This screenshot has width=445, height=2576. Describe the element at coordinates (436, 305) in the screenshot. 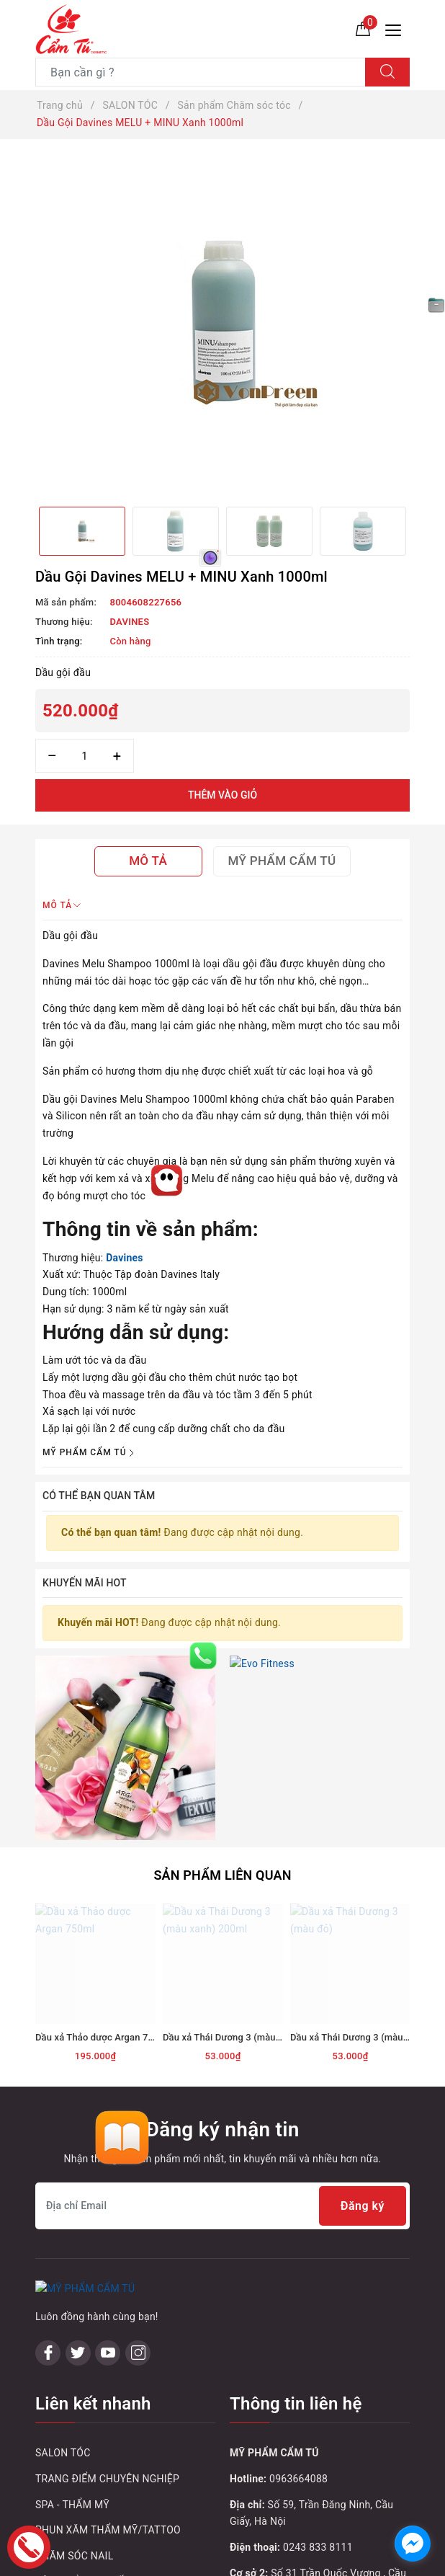

I see `open file manager application` at that location.